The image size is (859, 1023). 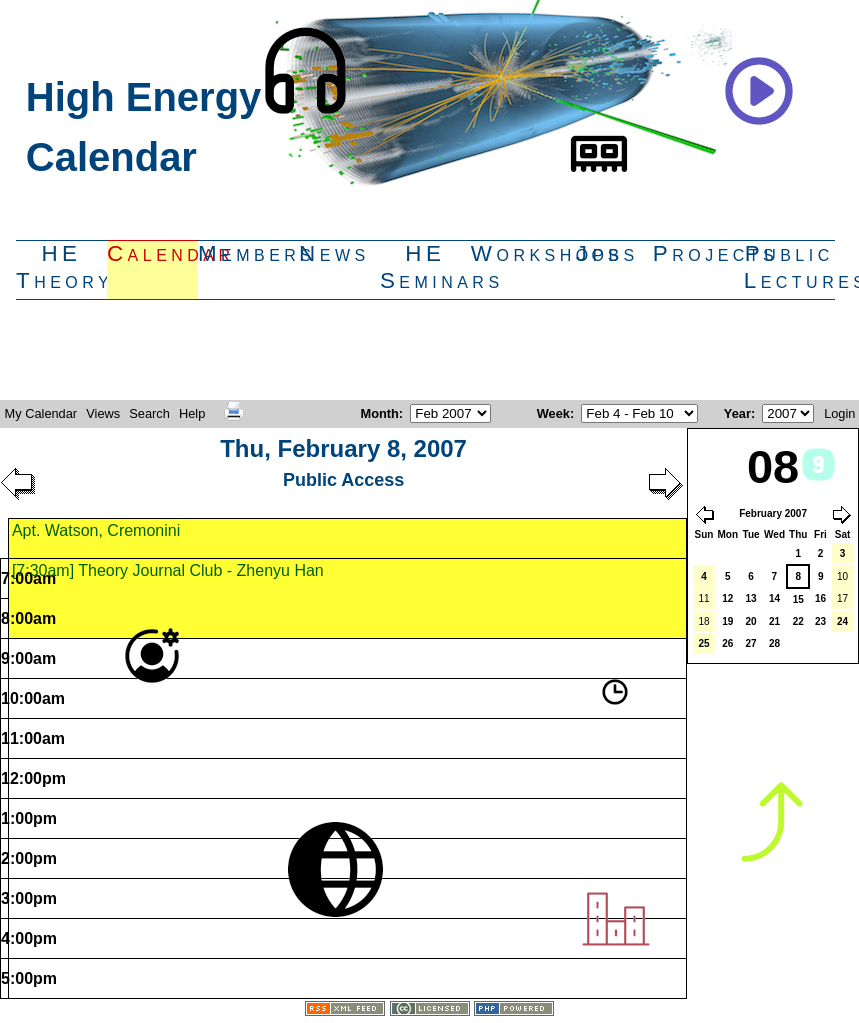 What do you see at coordinates (616, 919) in the screenshot?
I see `view city or urban locations` at bounding box center [616, 919].